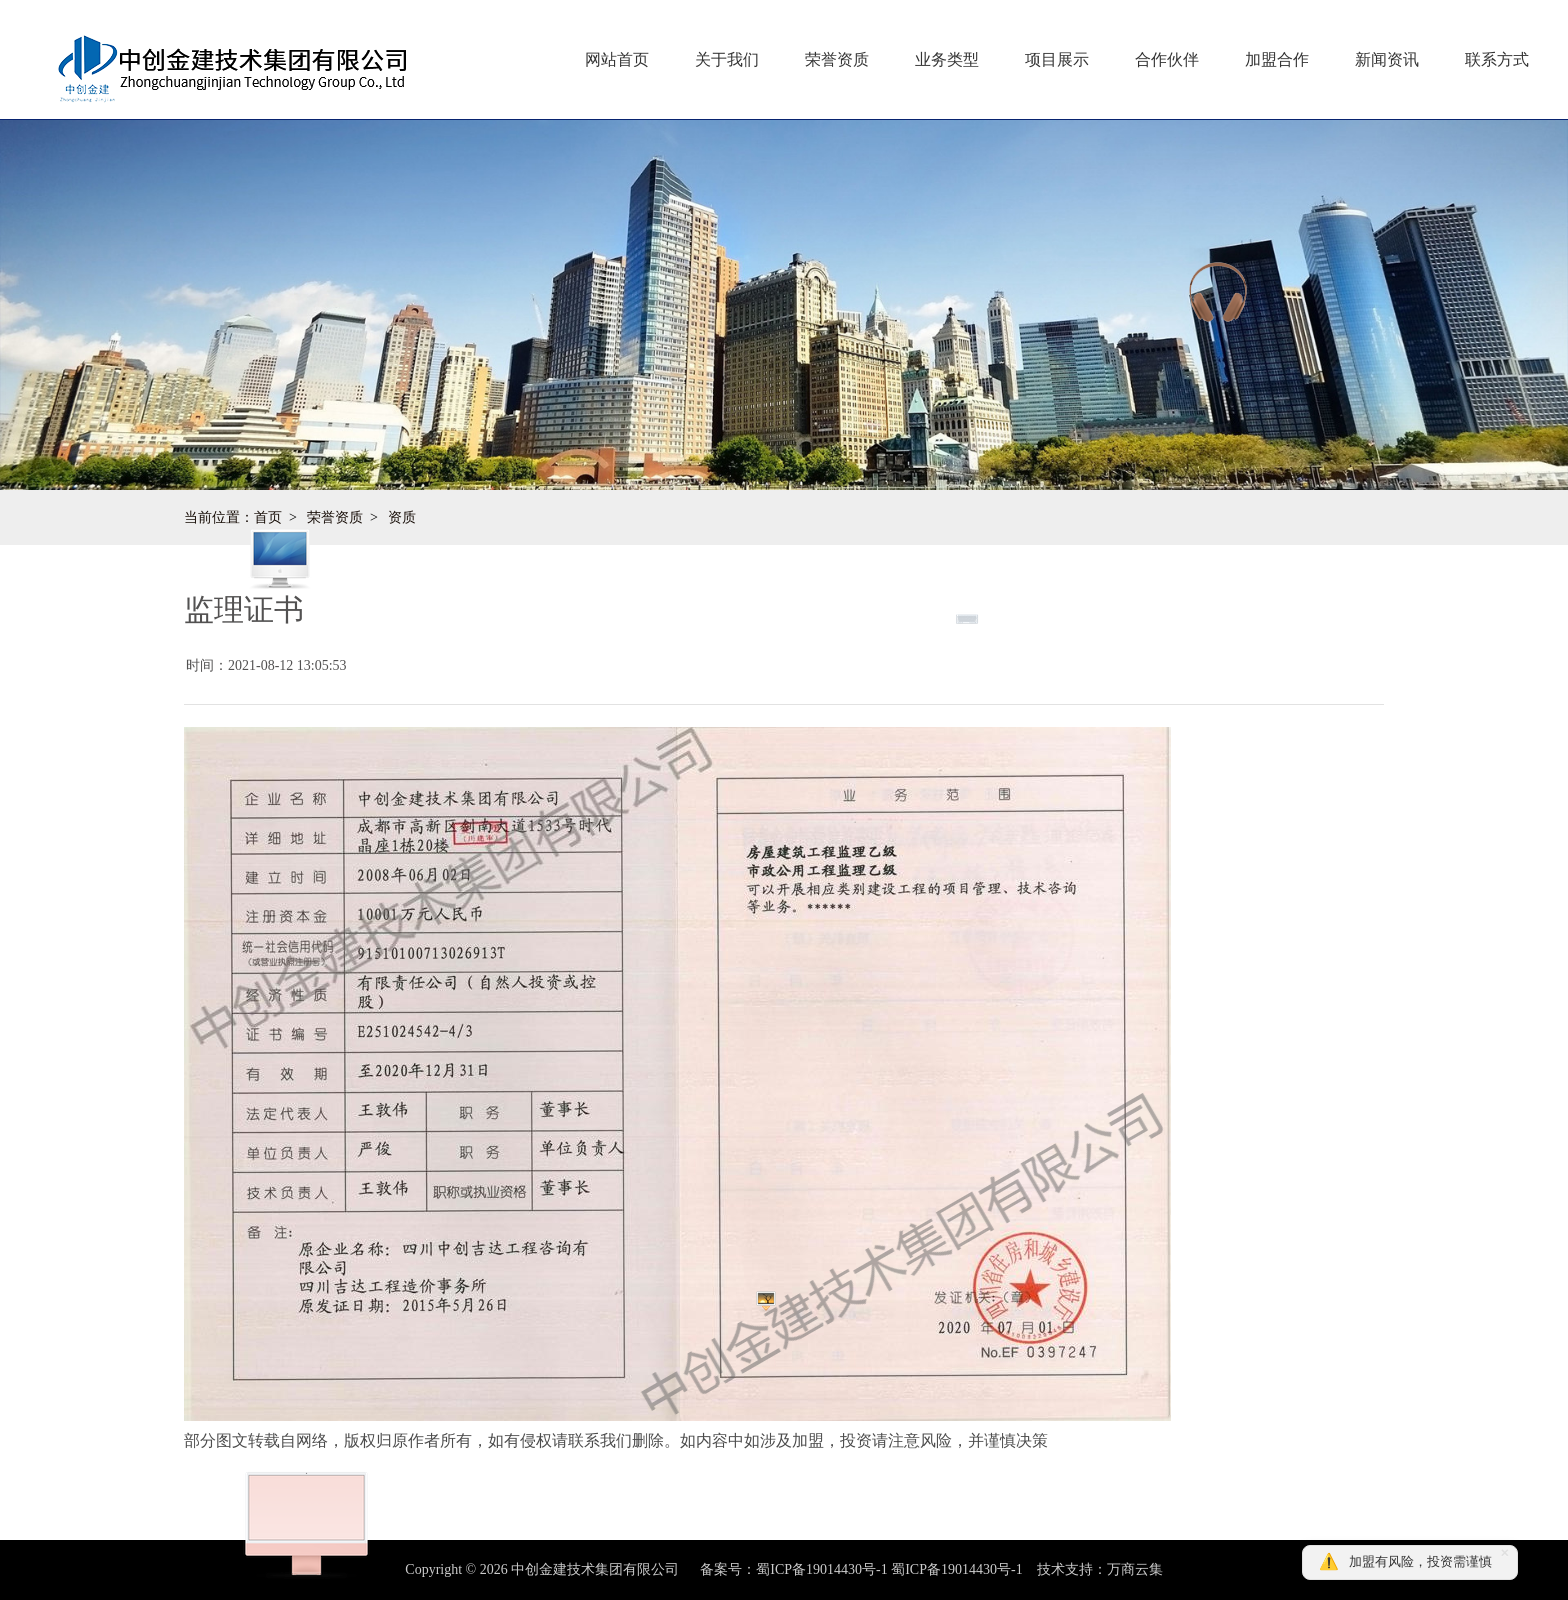 The height and width of the screenshot is (1600, 1568). What do you see at coordinates (280, 555) in the screenshot?
I see `indicates an iMac G5 device in system preferences` at bounding box center [280, 555].